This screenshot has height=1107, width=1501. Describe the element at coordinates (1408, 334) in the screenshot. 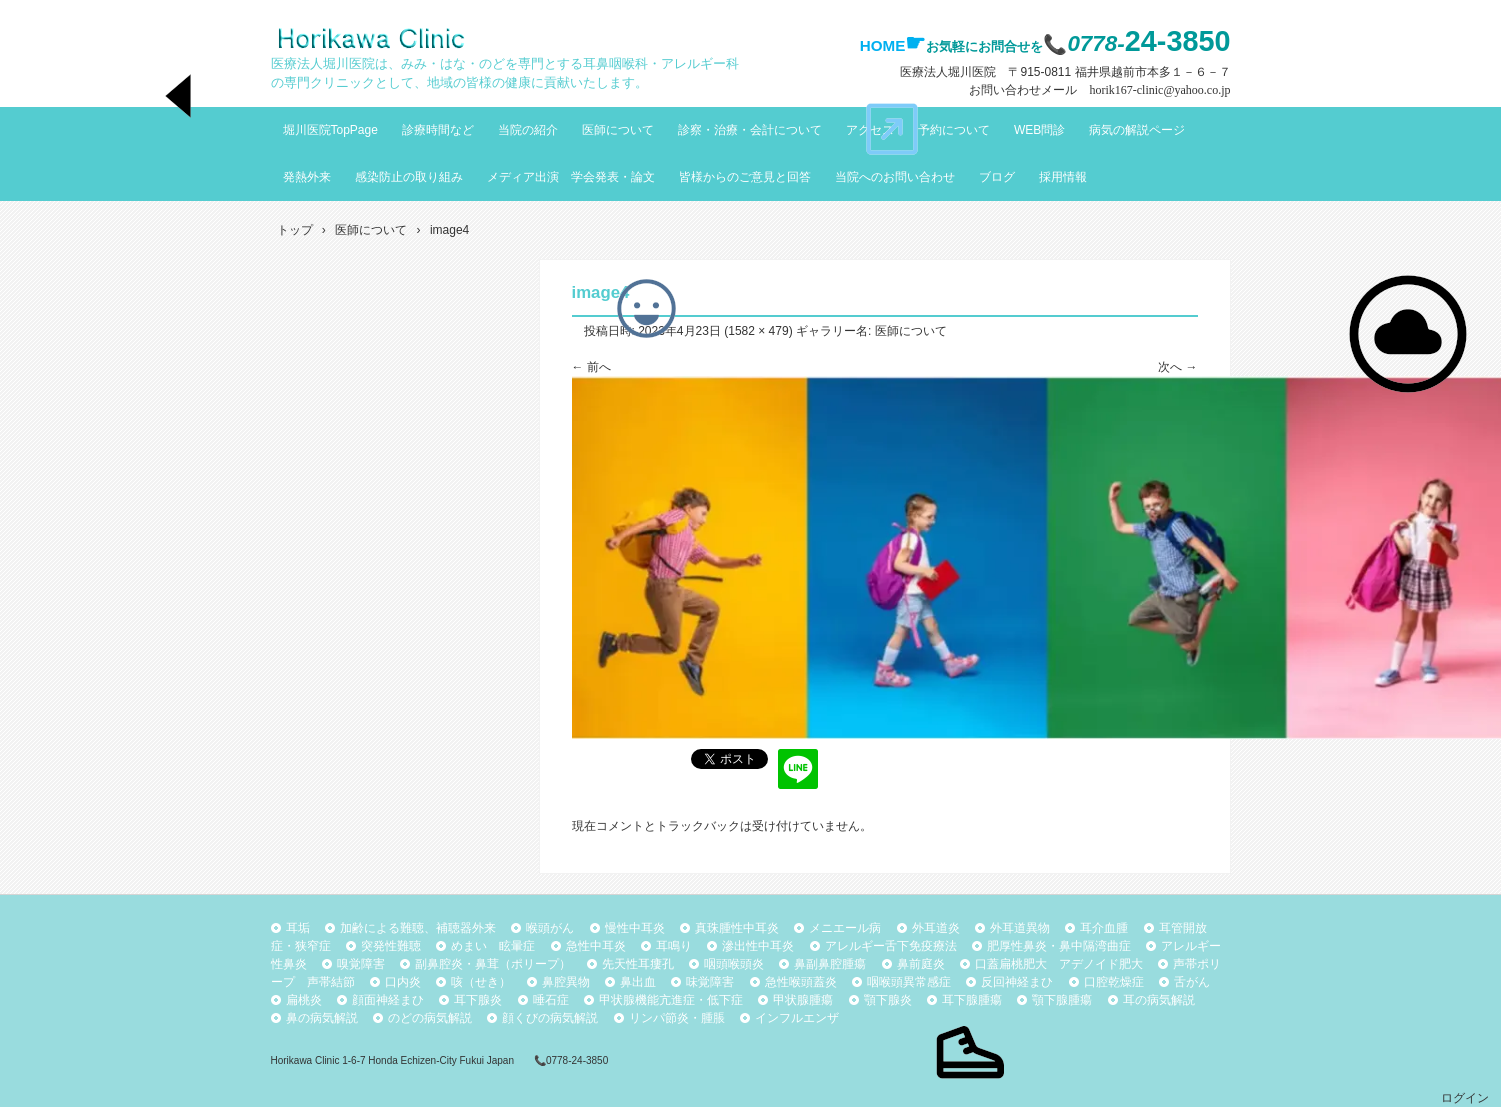

I see `access cloud storage` at that location.